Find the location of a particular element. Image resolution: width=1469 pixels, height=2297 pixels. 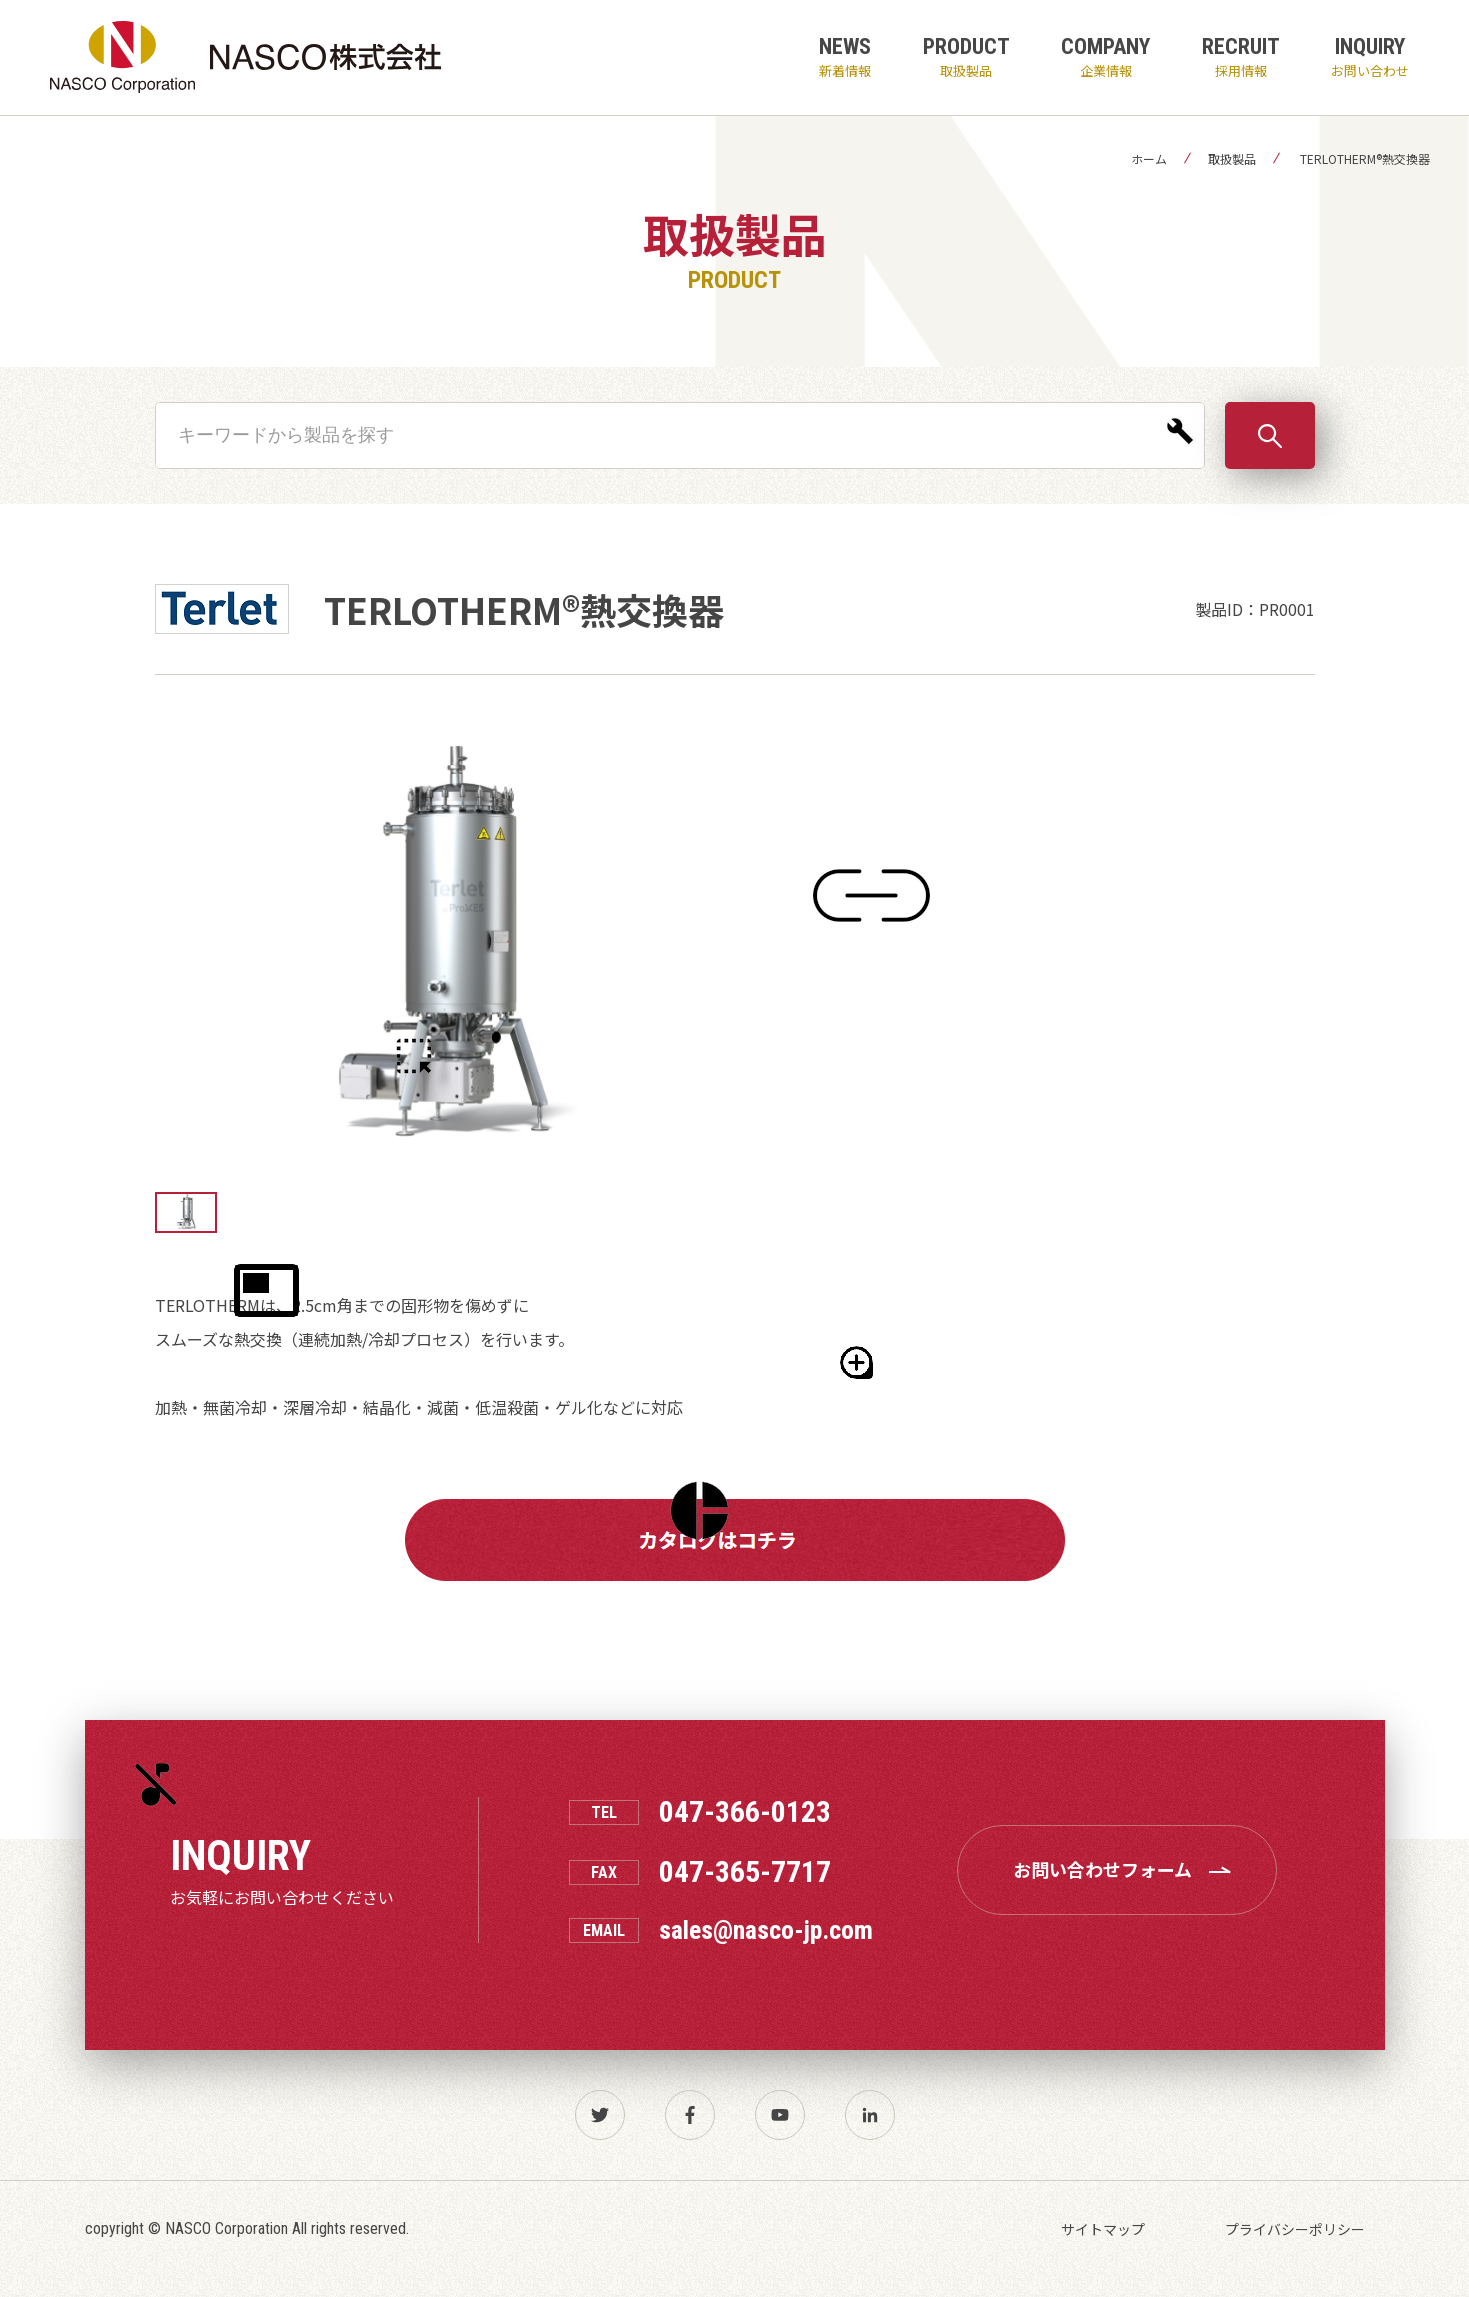

view featured or highlighted video content is located at coordinates (266, 1290).